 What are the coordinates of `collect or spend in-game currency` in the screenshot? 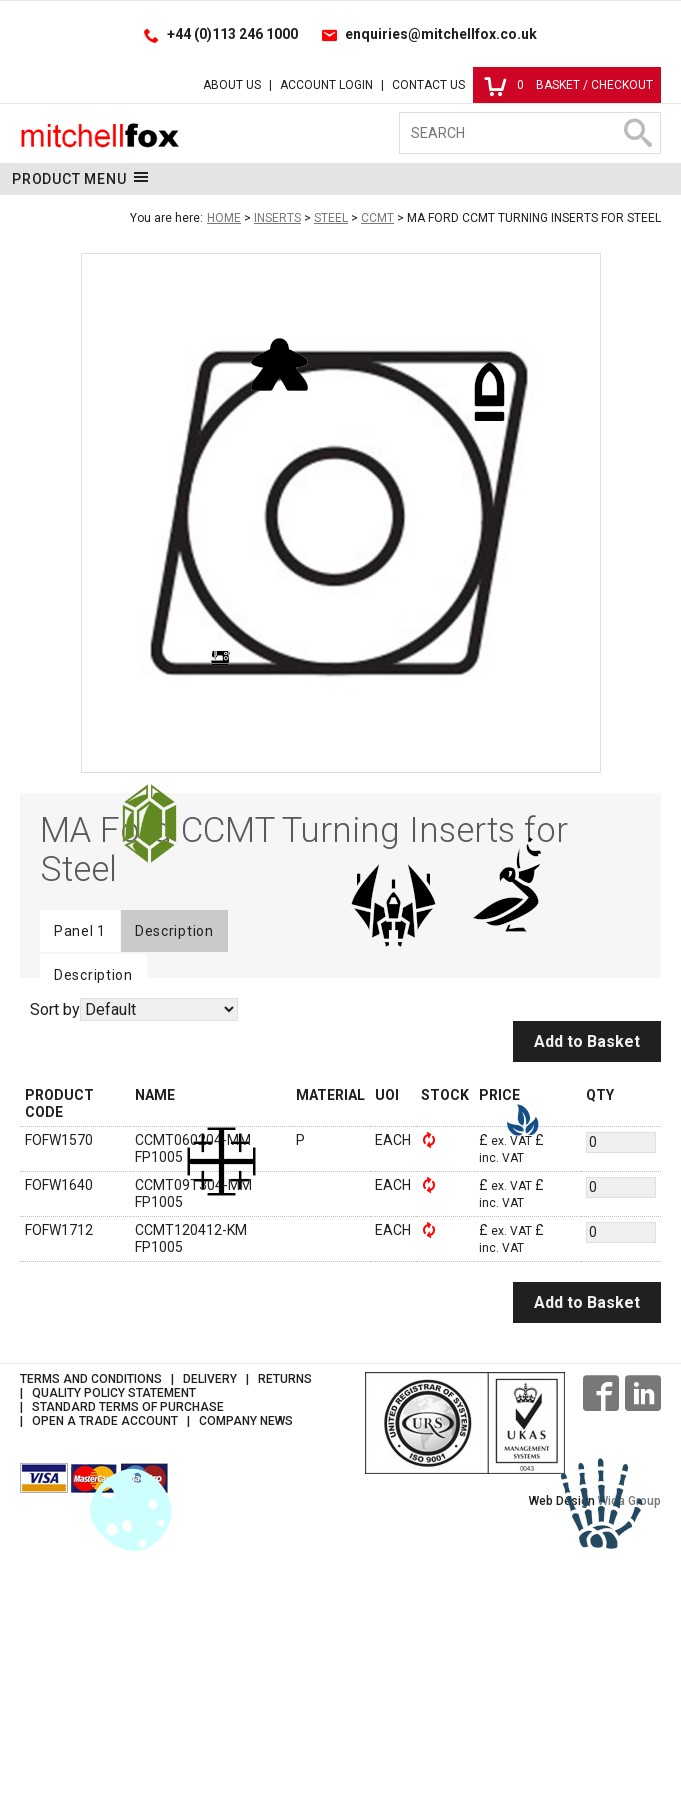 It's located at (149, 823).